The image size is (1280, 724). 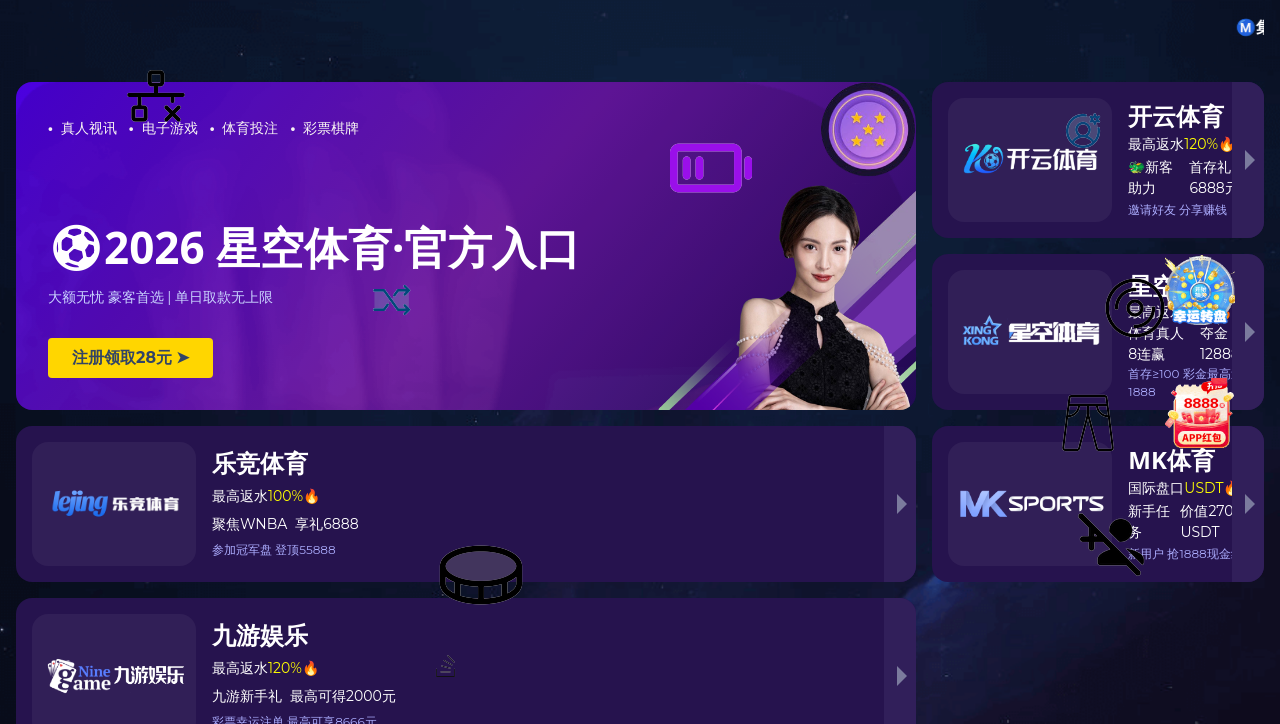 I want to click on view your coin balance or currency, so click(x=481, y=575).